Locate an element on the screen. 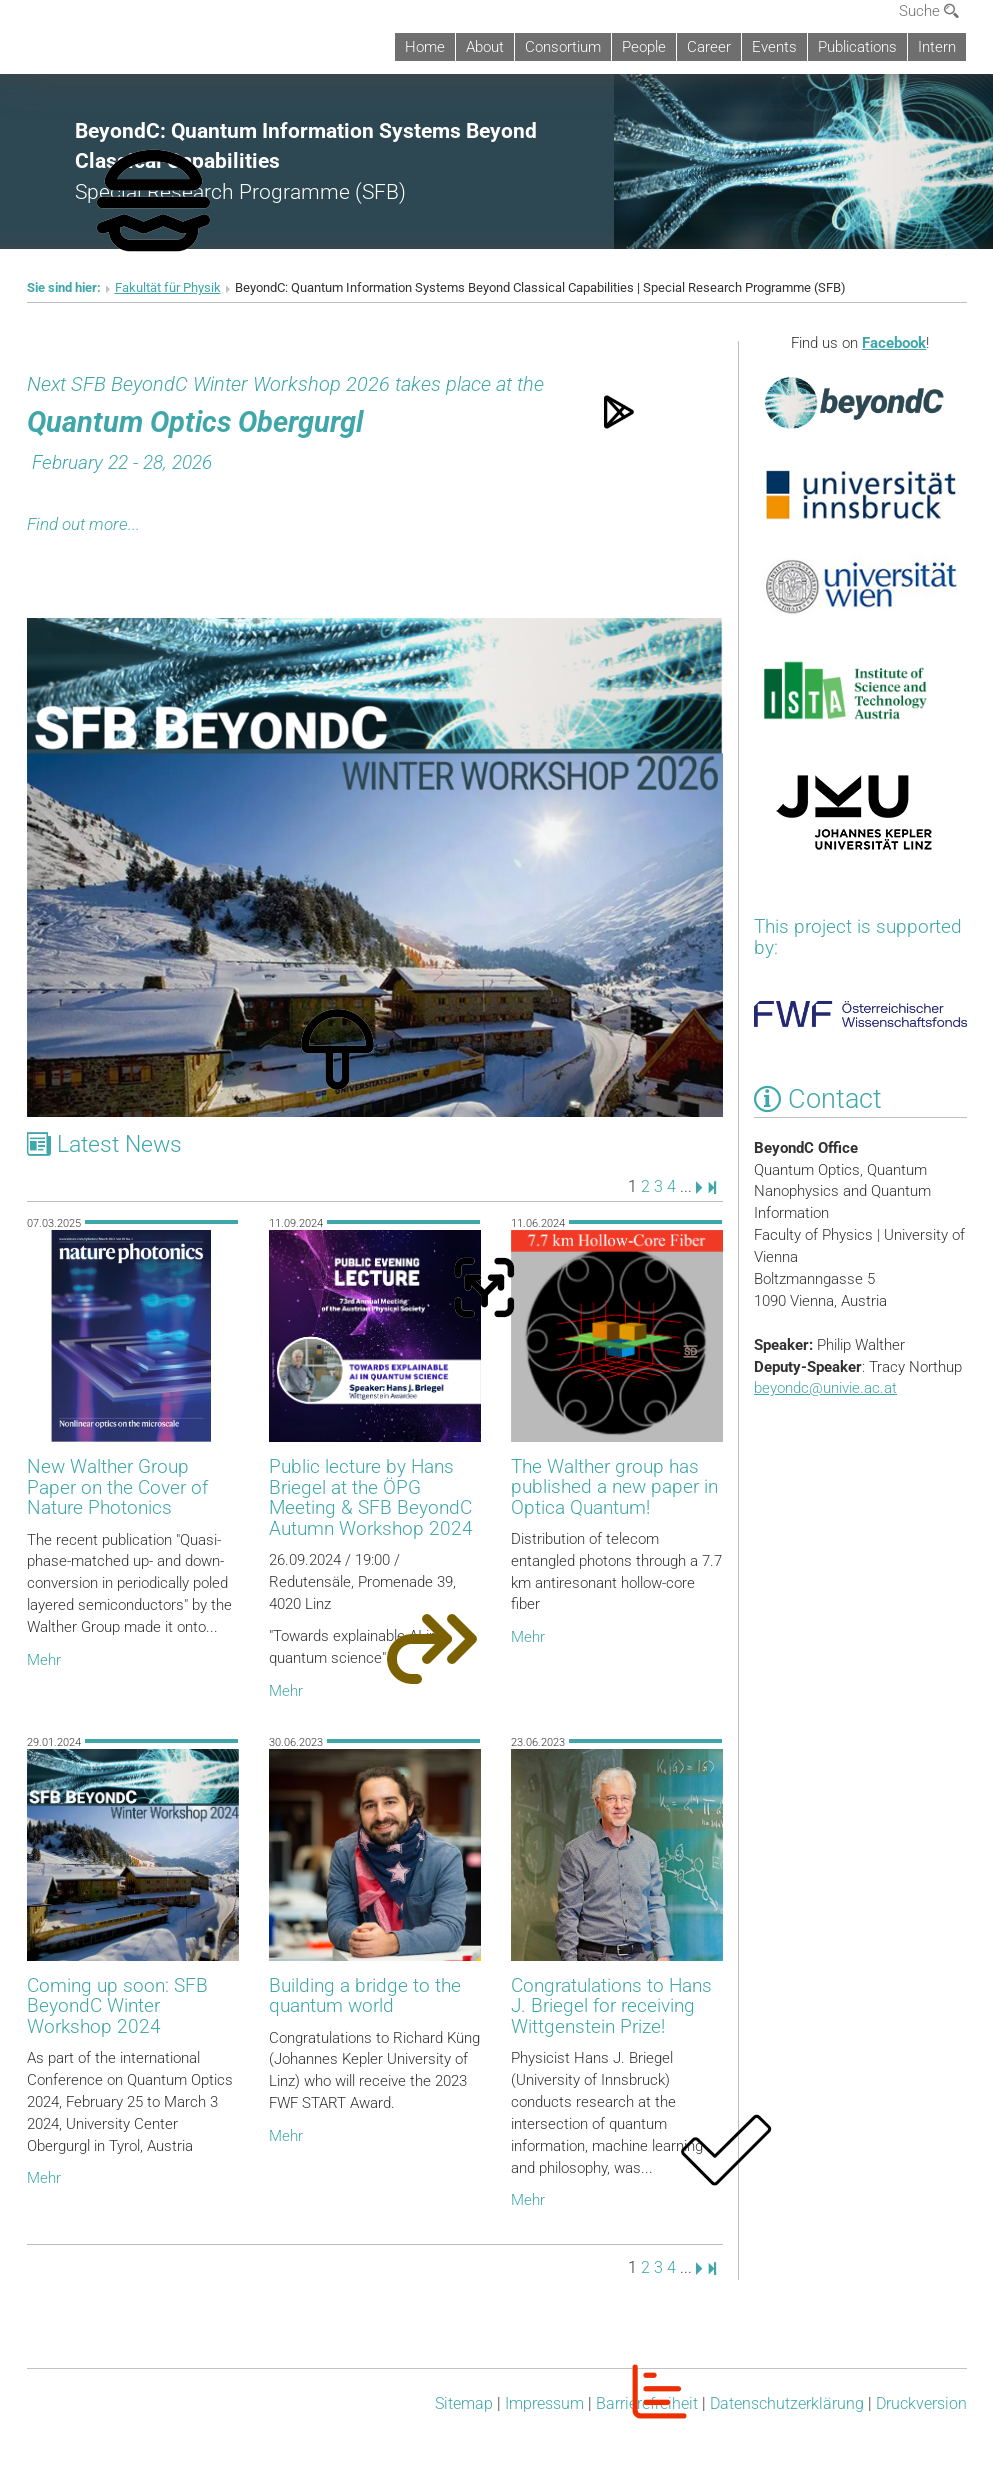 The height and width of the screenshot is (2476, 993). forward or share to multiple recipients is located at coordinates (432, 1649).